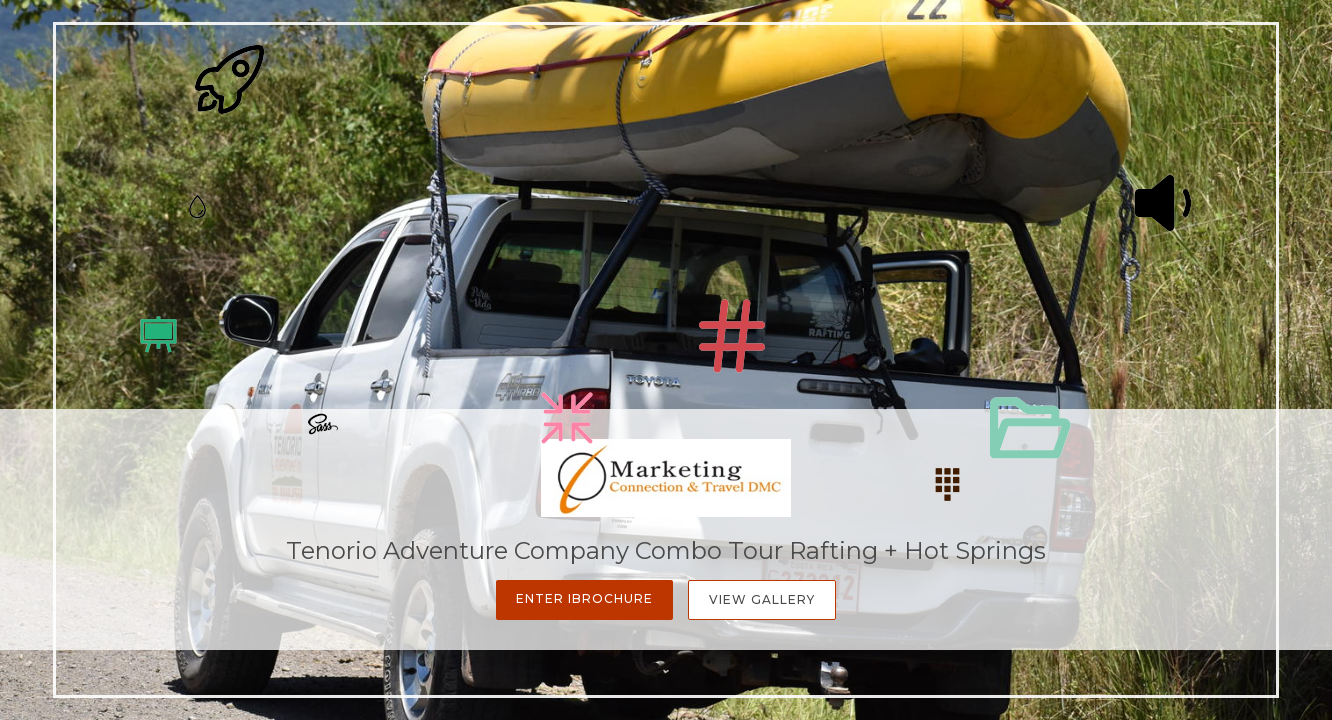 This screenshot has height=720, width=1332. Describe the element at coordinates (1027, 426) in the screenshot. I see `open a folder to view its contents` at that location.